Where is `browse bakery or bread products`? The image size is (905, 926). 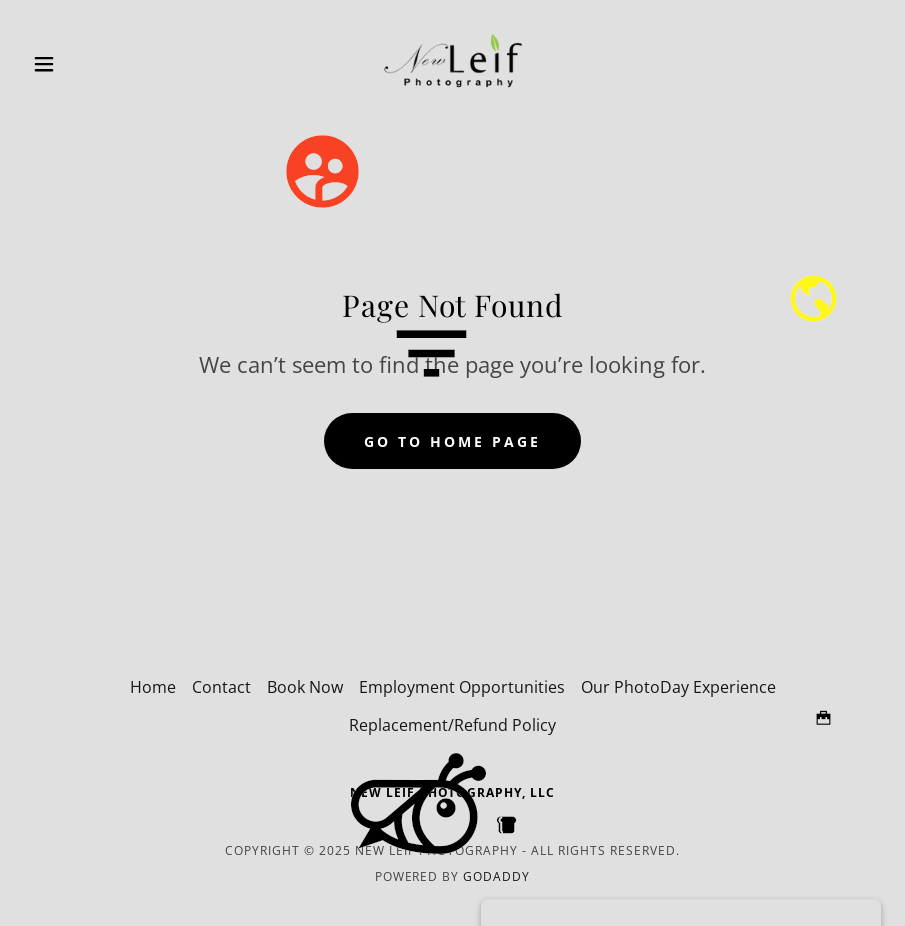
browse bakery or bread products is located at coordinates (506, 824).